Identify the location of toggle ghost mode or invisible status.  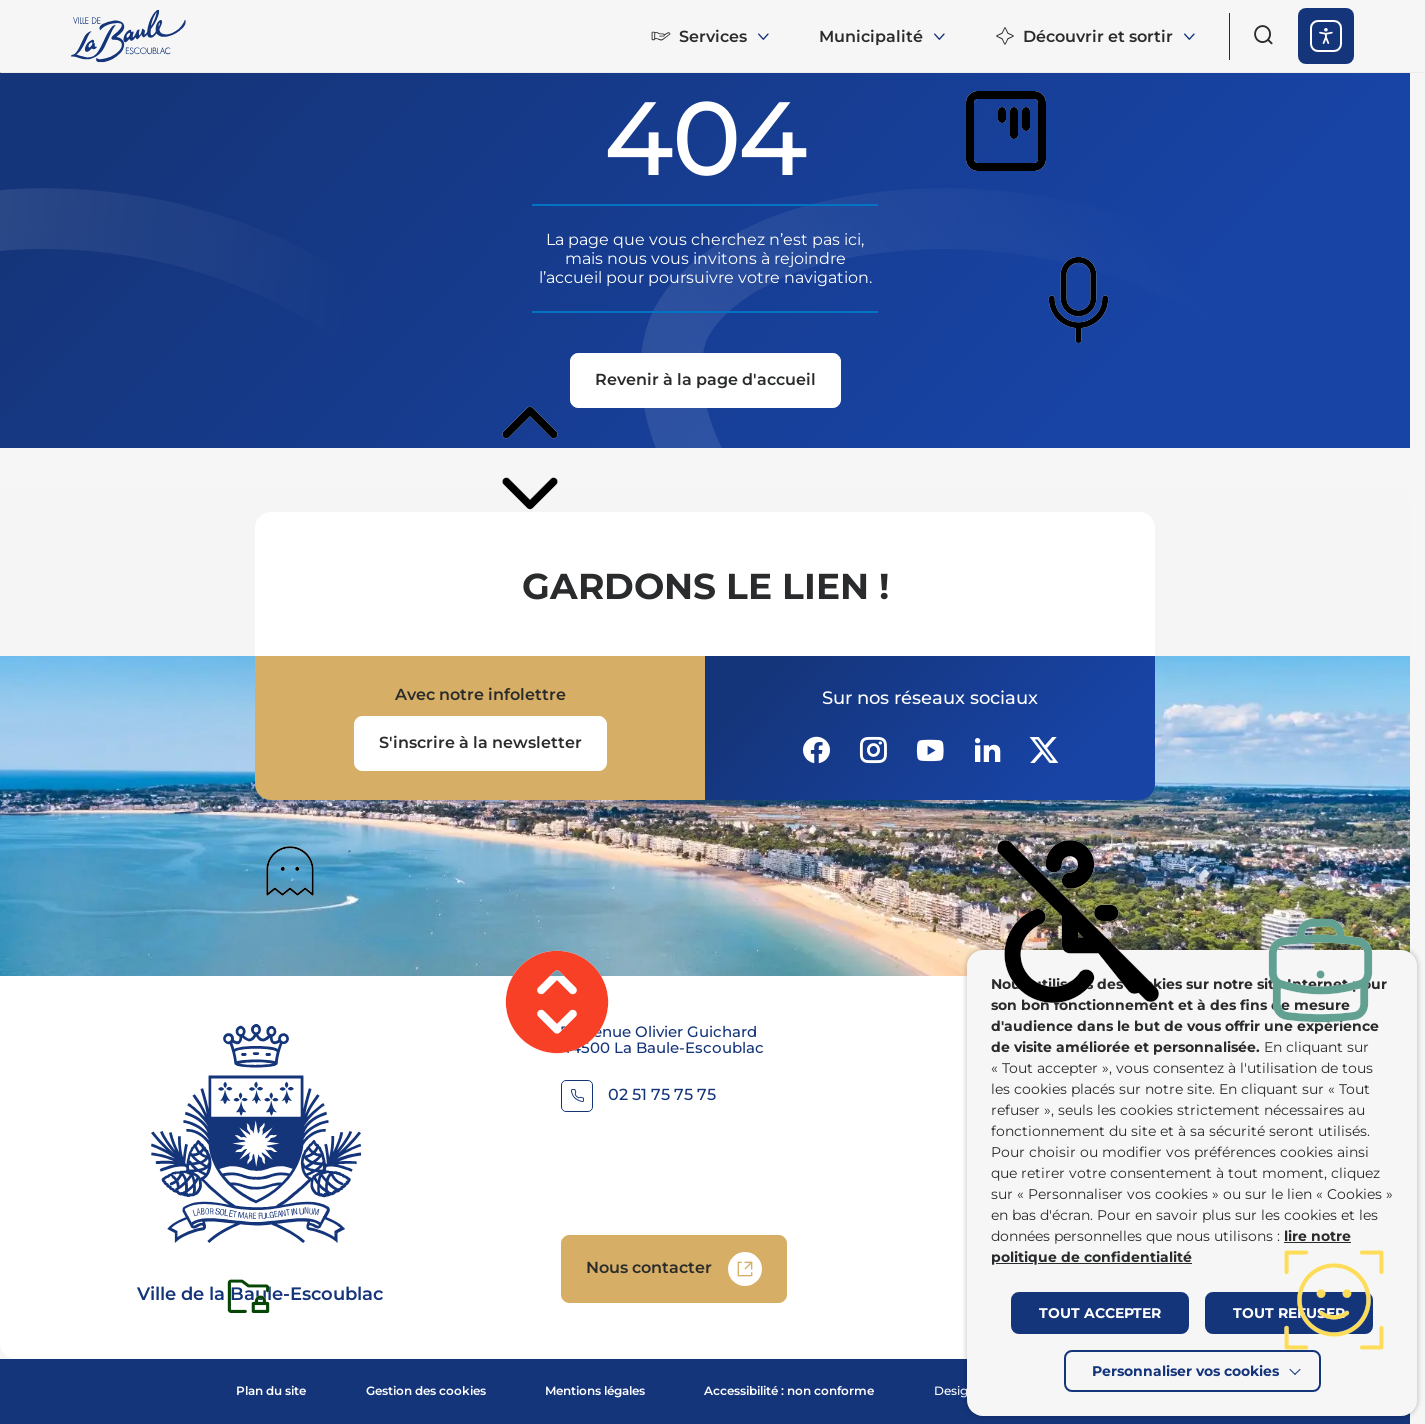
(290, 872).